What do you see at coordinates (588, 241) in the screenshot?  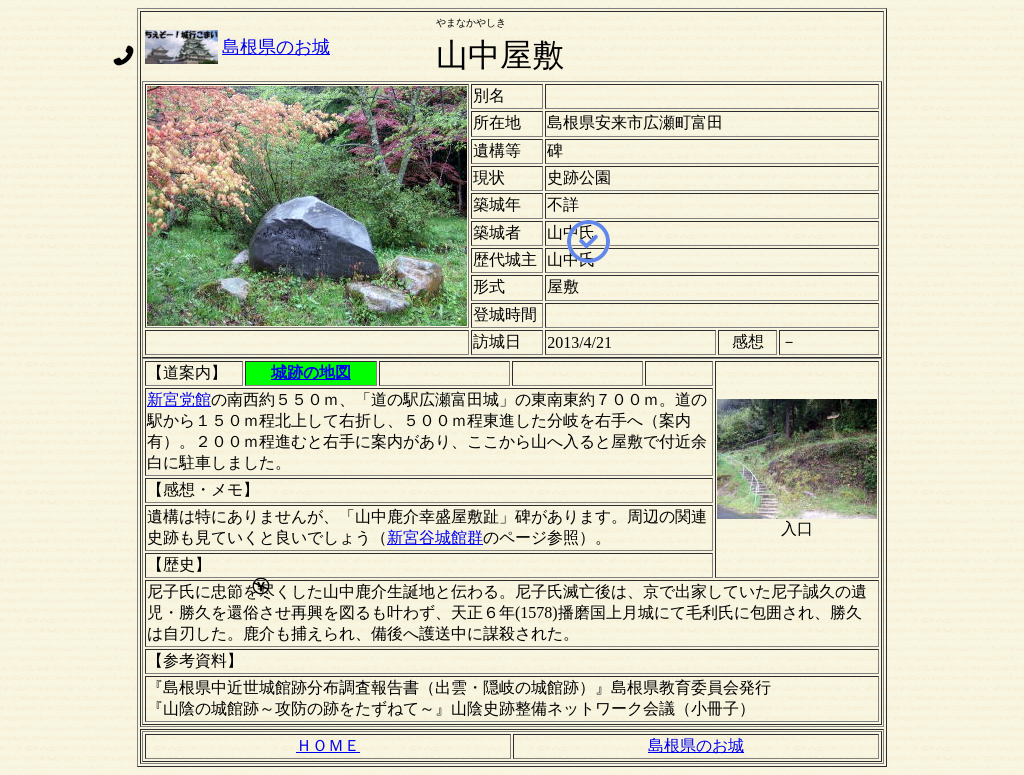 I see `indicates a closed or resolved issue` at bounding box center [588, 241].